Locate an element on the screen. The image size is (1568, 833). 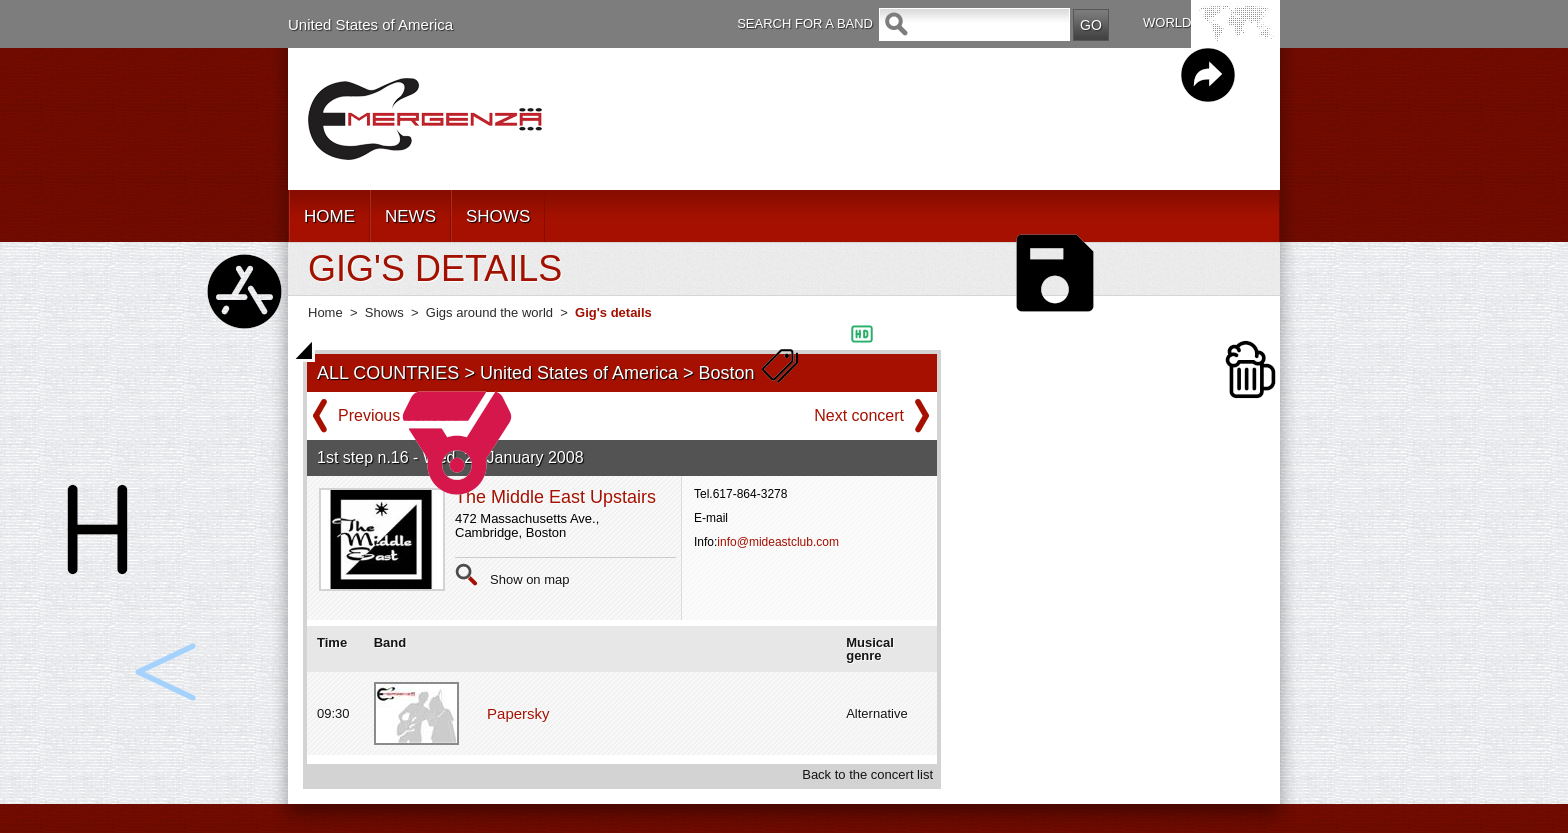
forward or share content is located at coordinates (1208, 75).